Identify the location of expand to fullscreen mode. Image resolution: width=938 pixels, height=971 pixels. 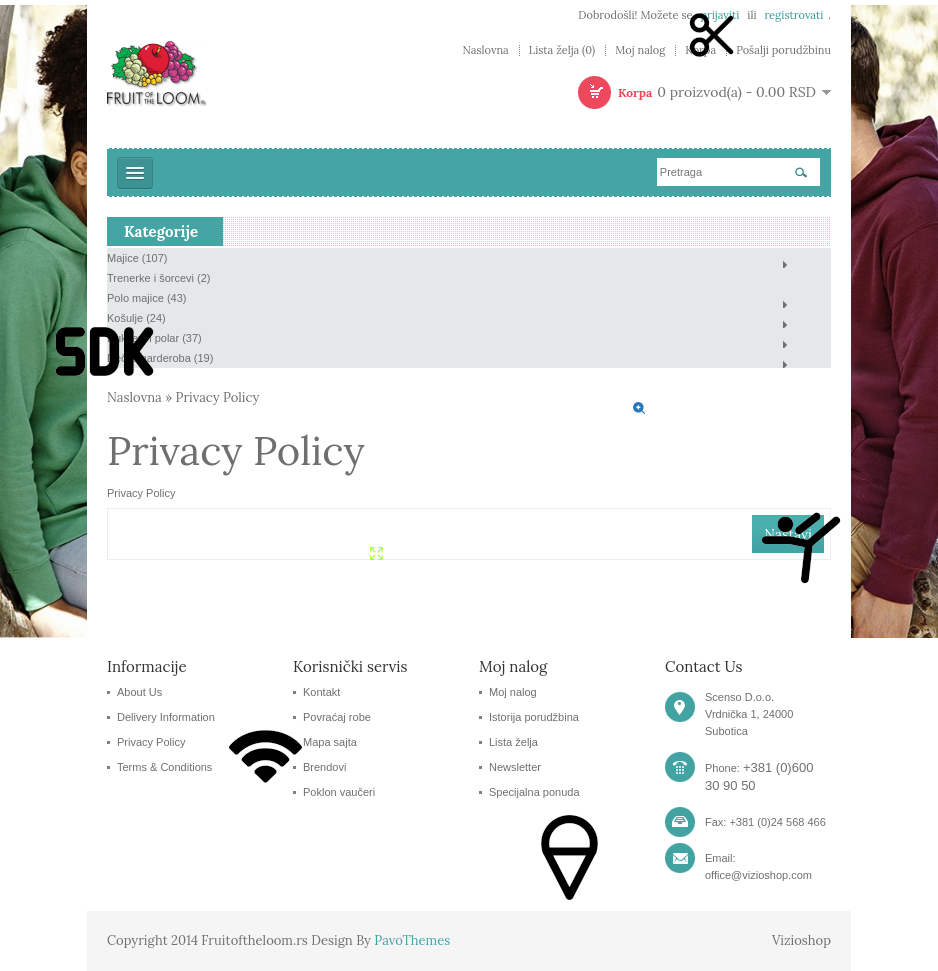
(376, 553).